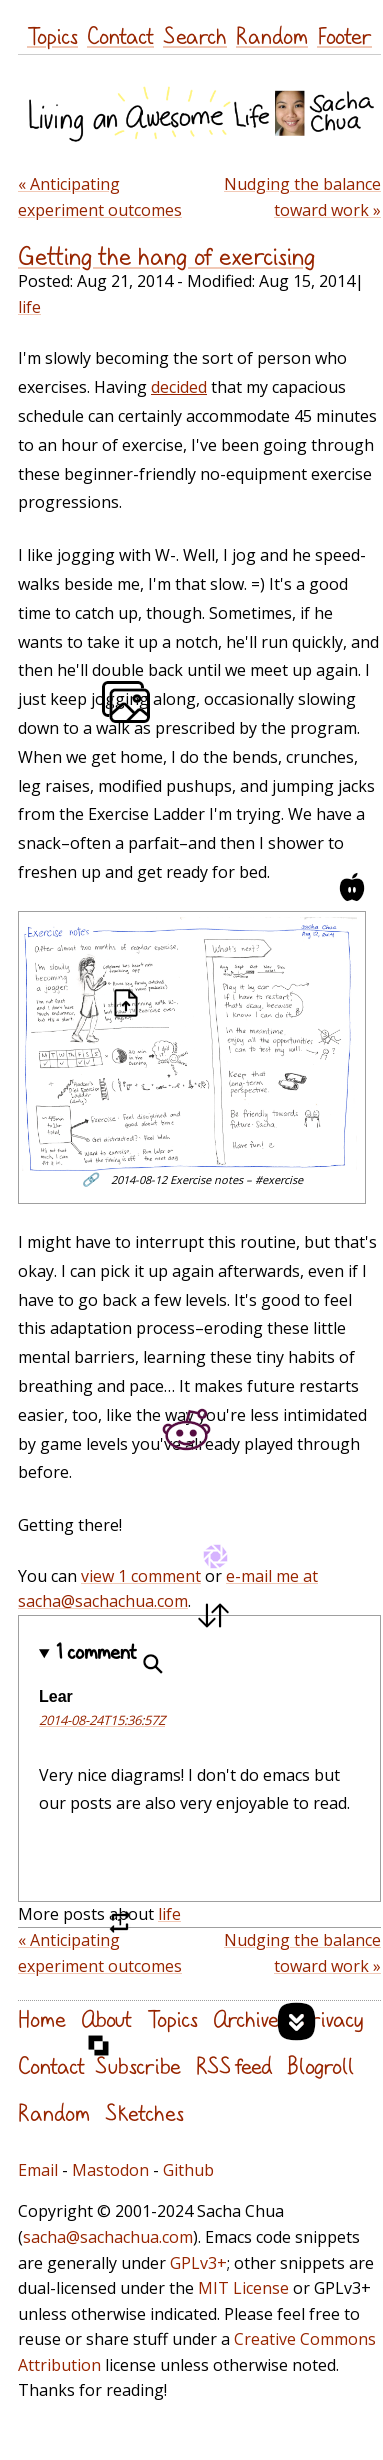  I want to click on expand content or show more options, so click(296, 2021).